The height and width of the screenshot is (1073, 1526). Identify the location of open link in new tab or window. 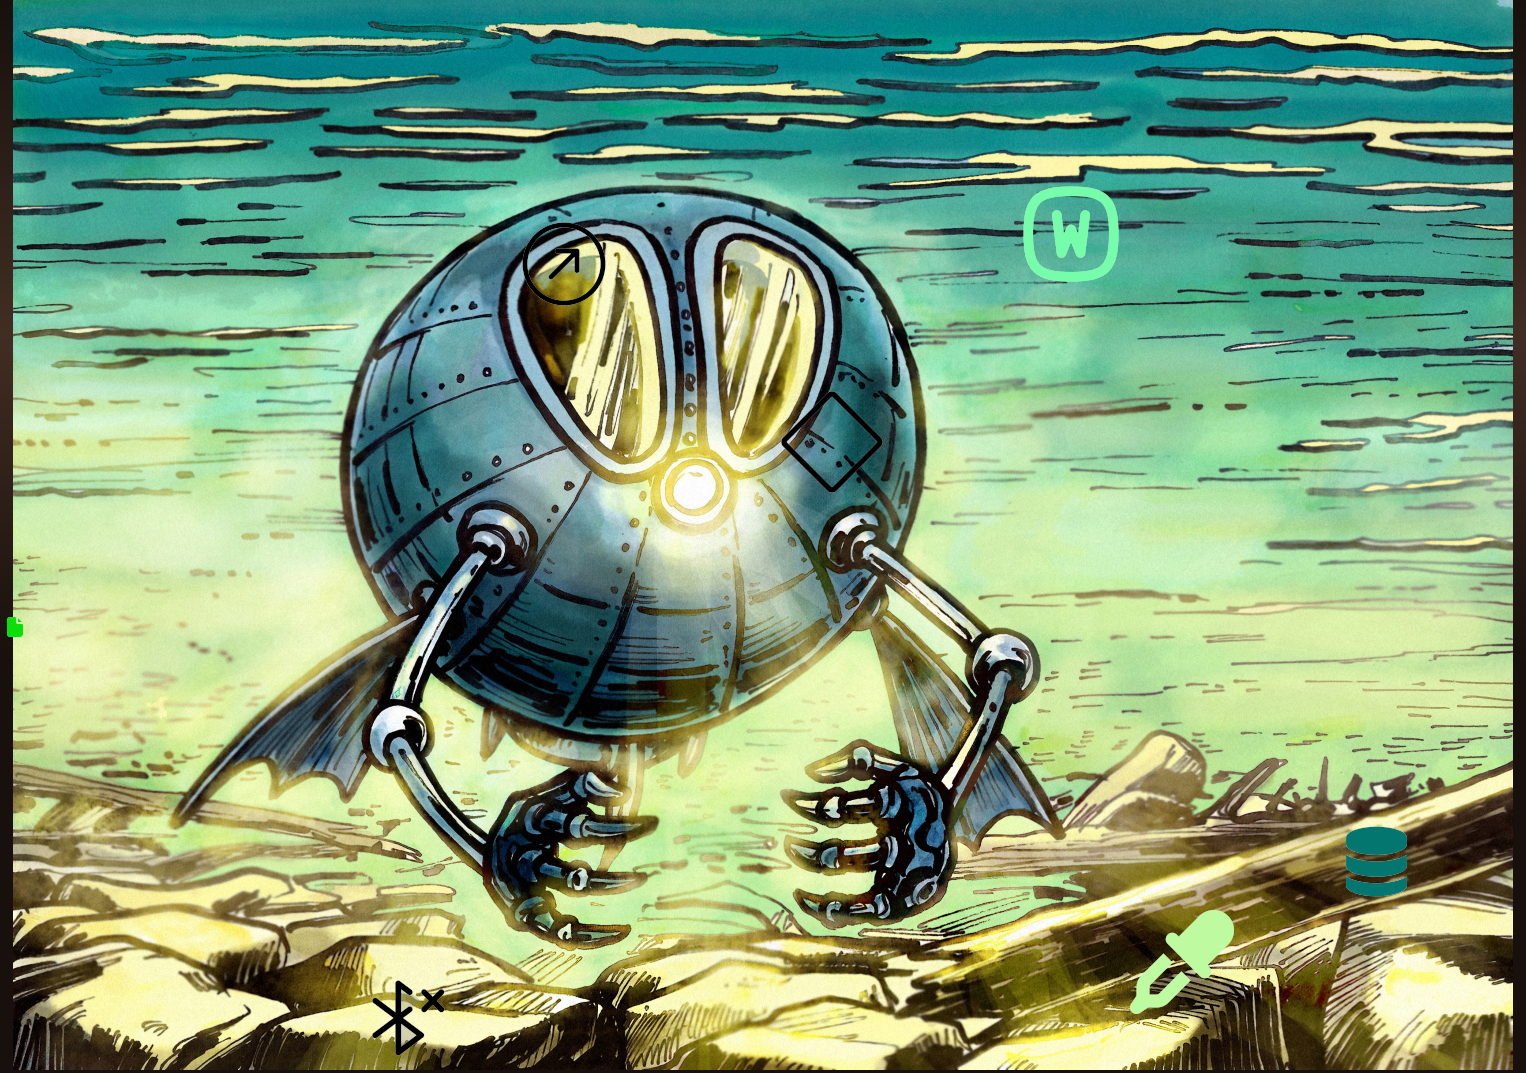
(564, 264).